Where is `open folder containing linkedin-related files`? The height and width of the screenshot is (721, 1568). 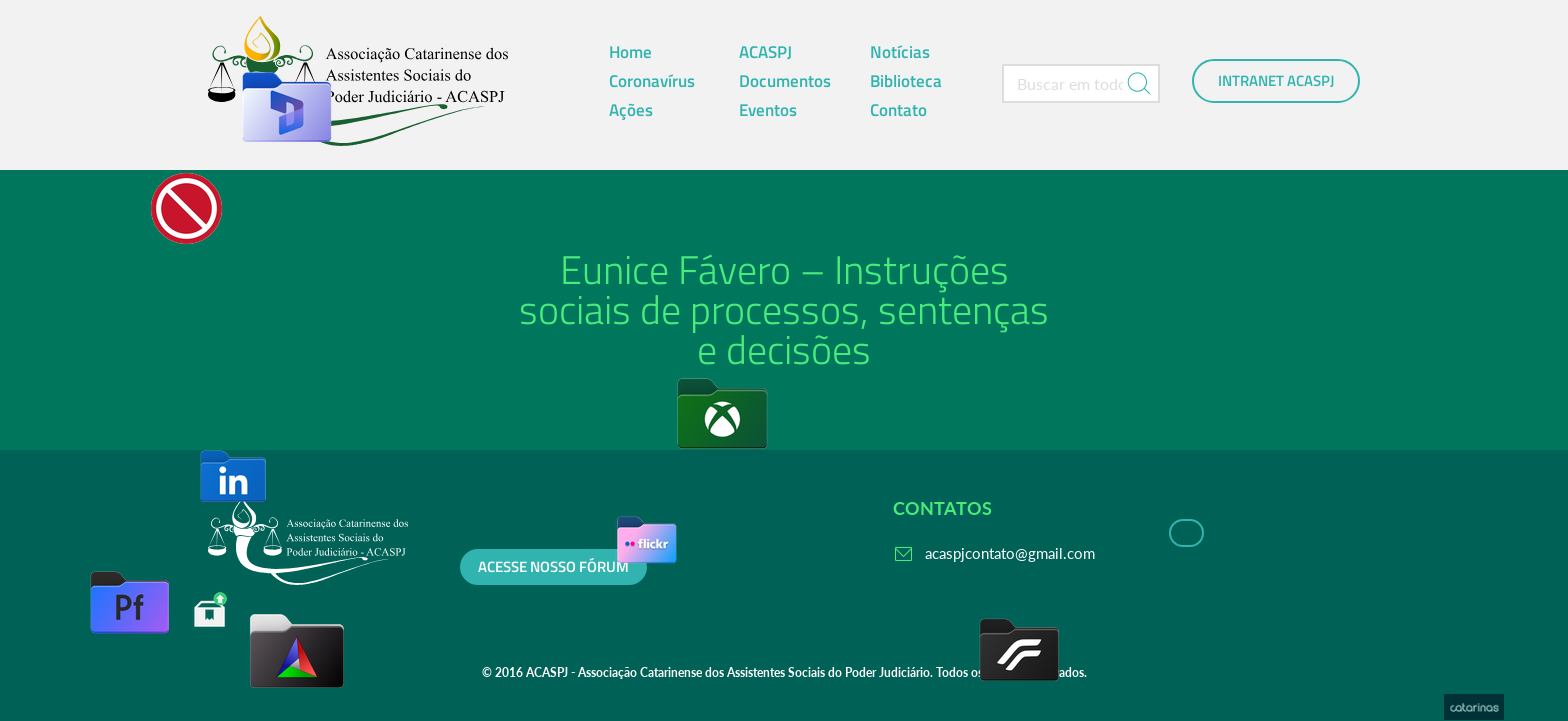 open folder containing linkedin-related files is located at coordinates (233, 478).